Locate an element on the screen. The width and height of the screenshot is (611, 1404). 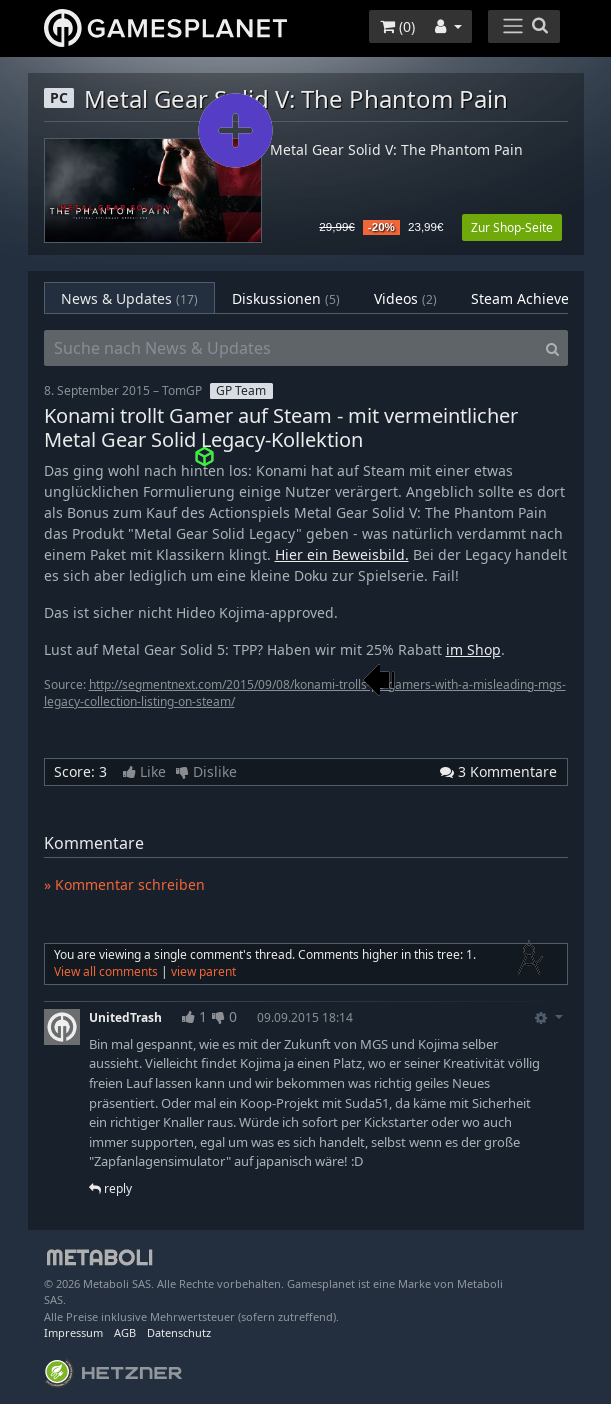
add a new item is located at coordinates (235, 130).